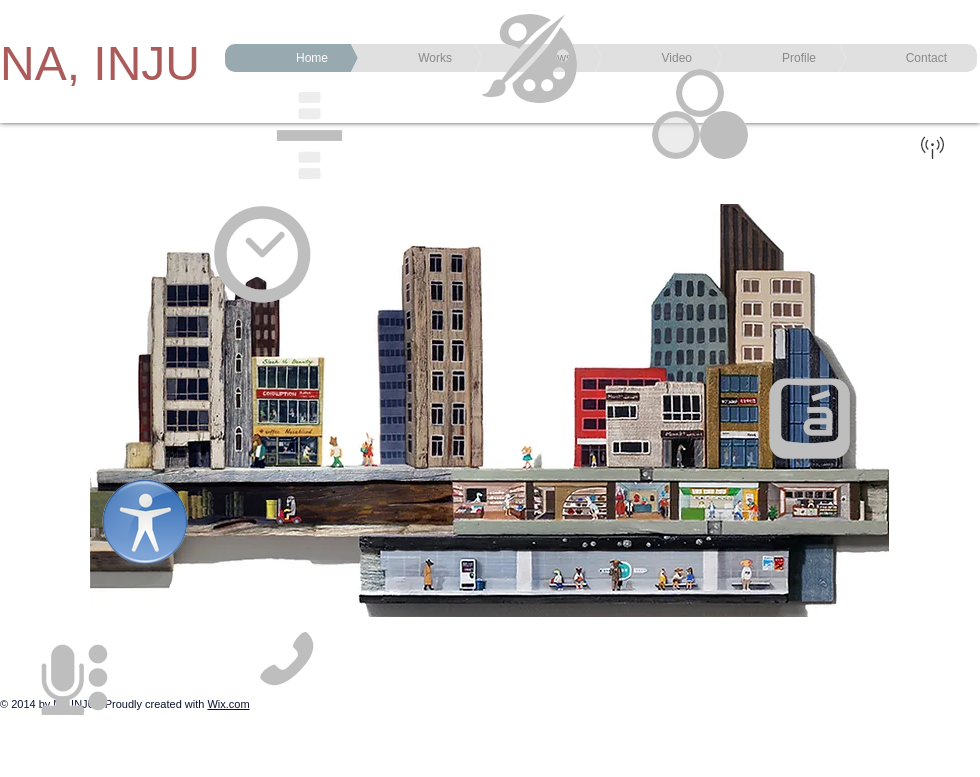 The width and height of the screenshot is (980, 777). Describe the element at coordinates (74, 677) in the screenshot. I see `microphone input level is high` at that location.